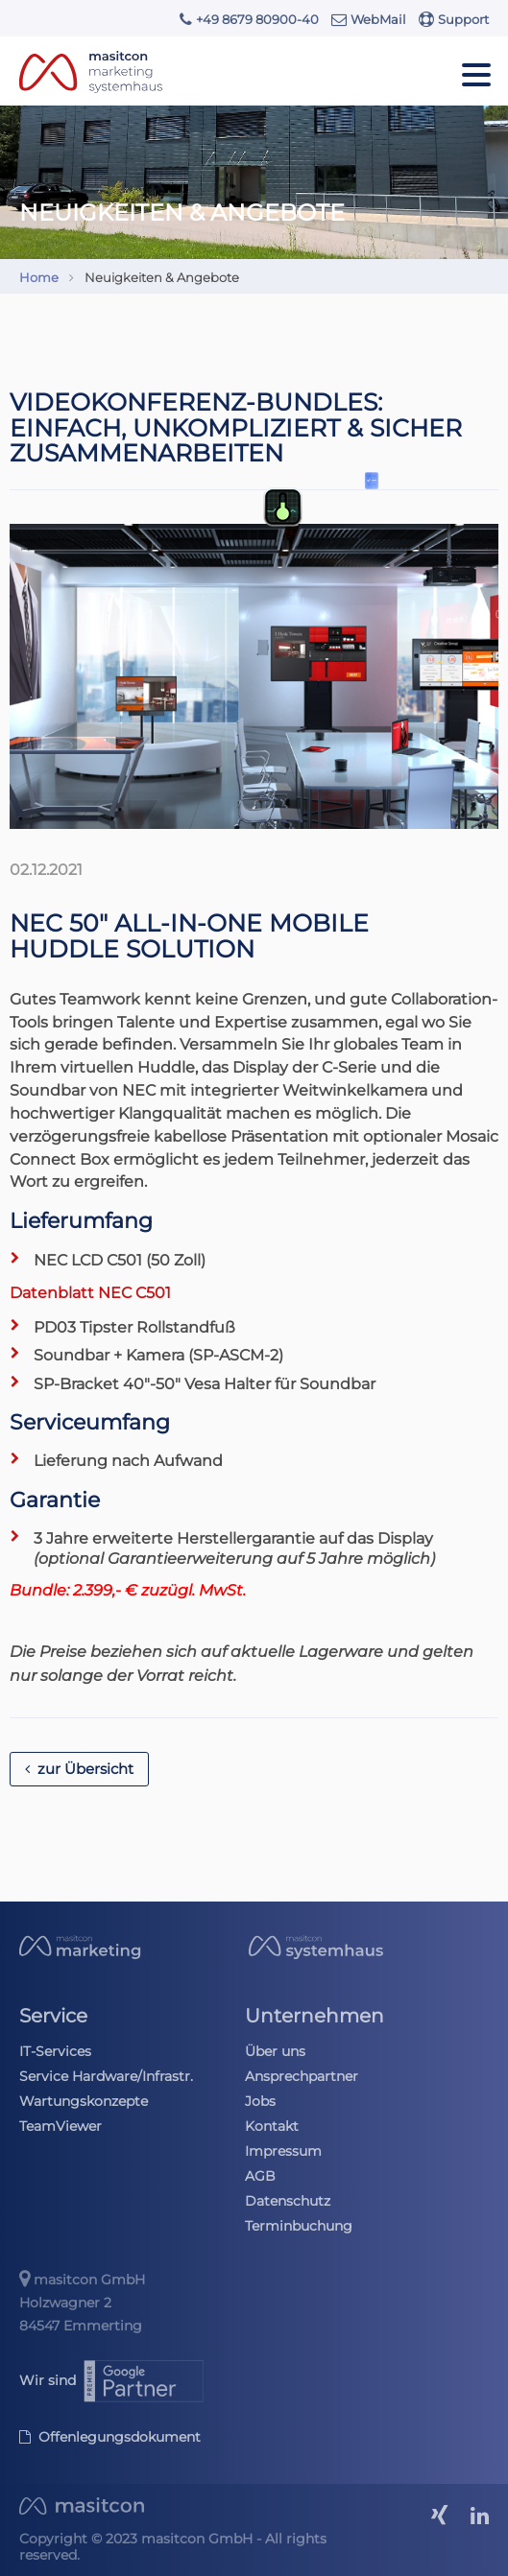  I want to click on open the GNOME To Do task manager app, so click(372, 481).